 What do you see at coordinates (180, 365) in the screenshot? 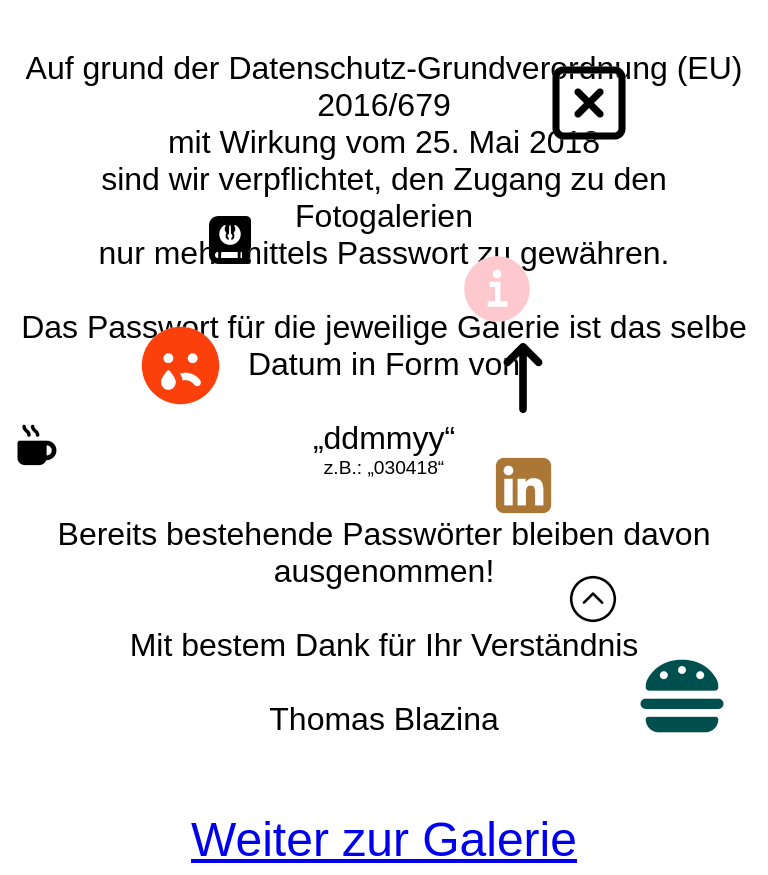
I see `indicates an error or failed action` at bounding box center [180, 365].